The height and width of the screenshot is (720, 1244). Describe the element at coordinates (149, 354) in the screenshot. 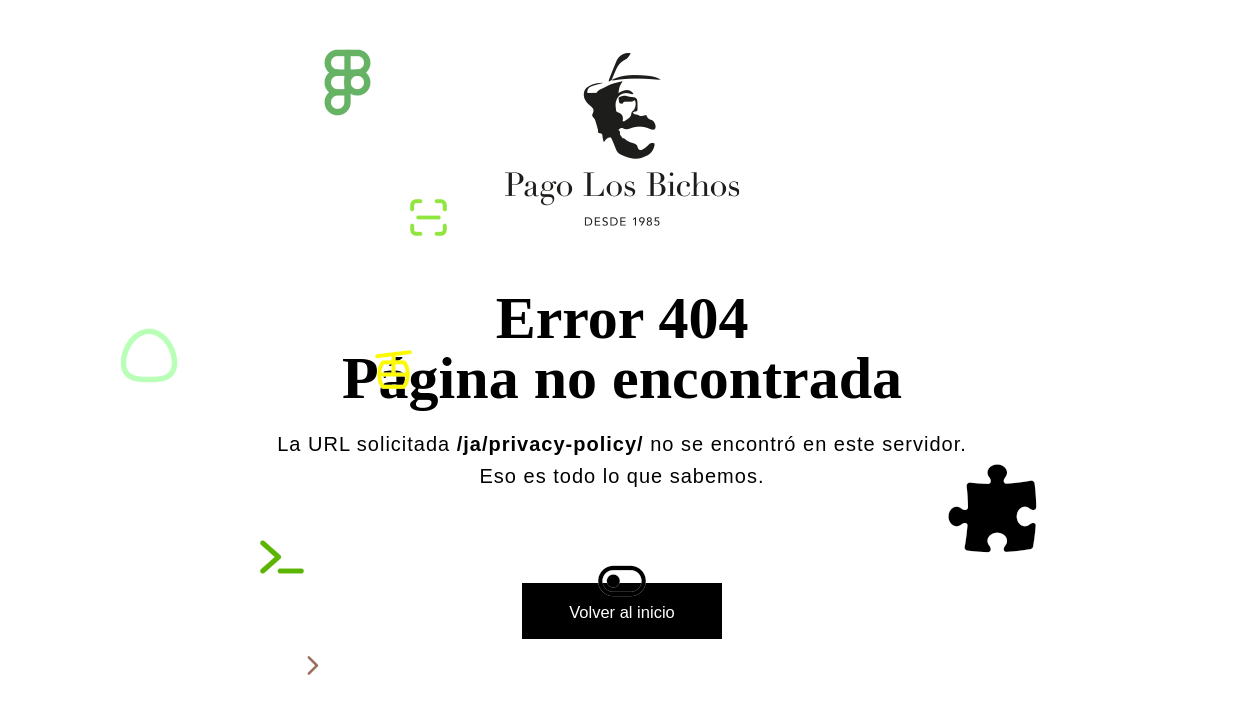

I see `represents an abstract shape or freeform object` at that location.